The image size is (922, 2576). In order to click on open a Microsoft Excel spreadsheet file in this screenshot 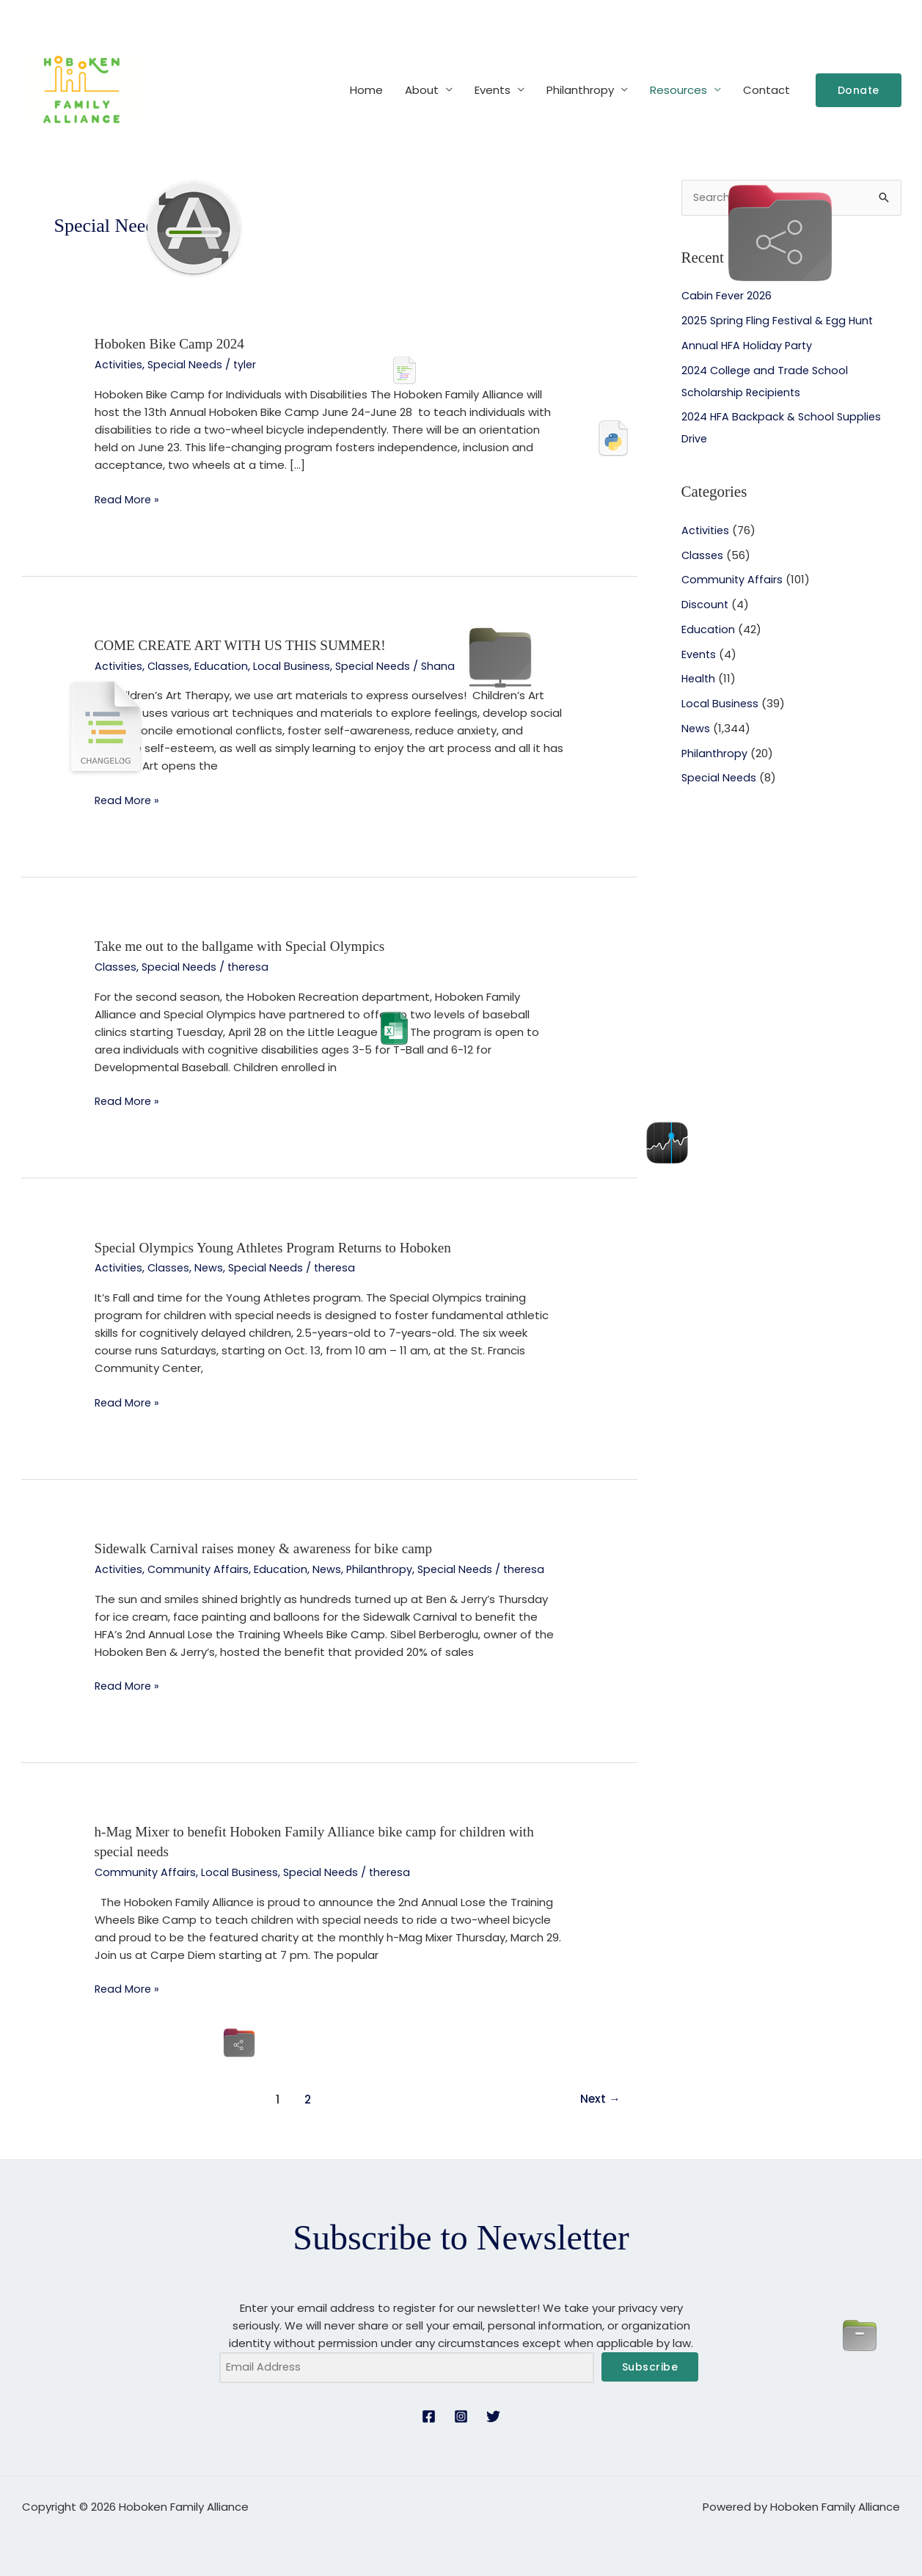, I will do `click(394, 1028)`.